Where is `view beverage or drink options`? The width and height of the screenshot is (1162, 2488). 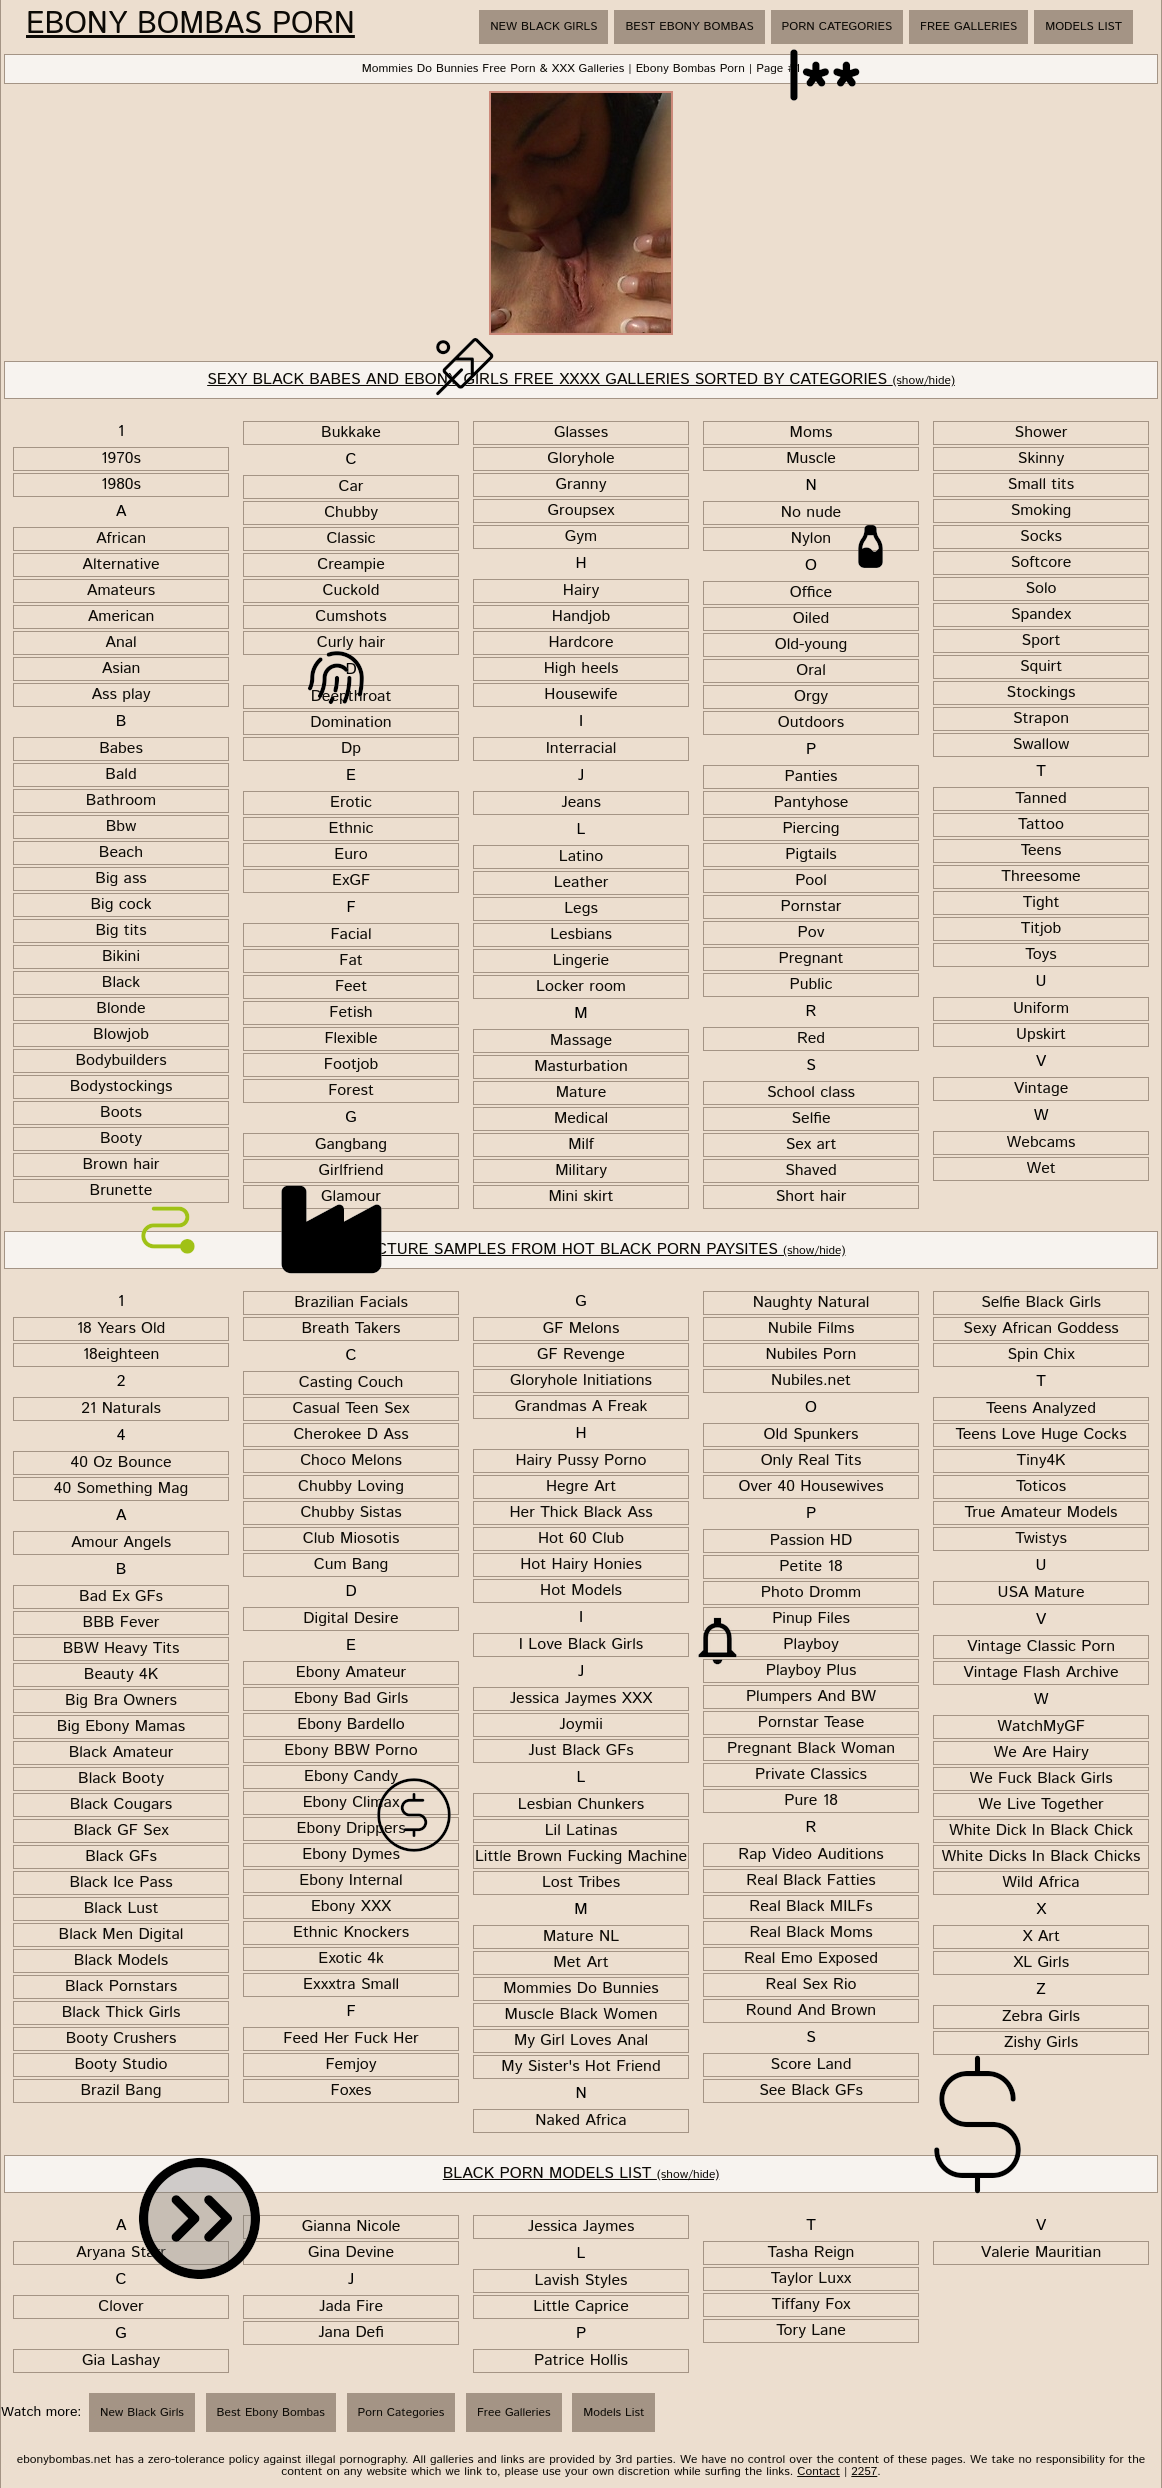
view beverage or drink options is located at coordinates (870, 547).